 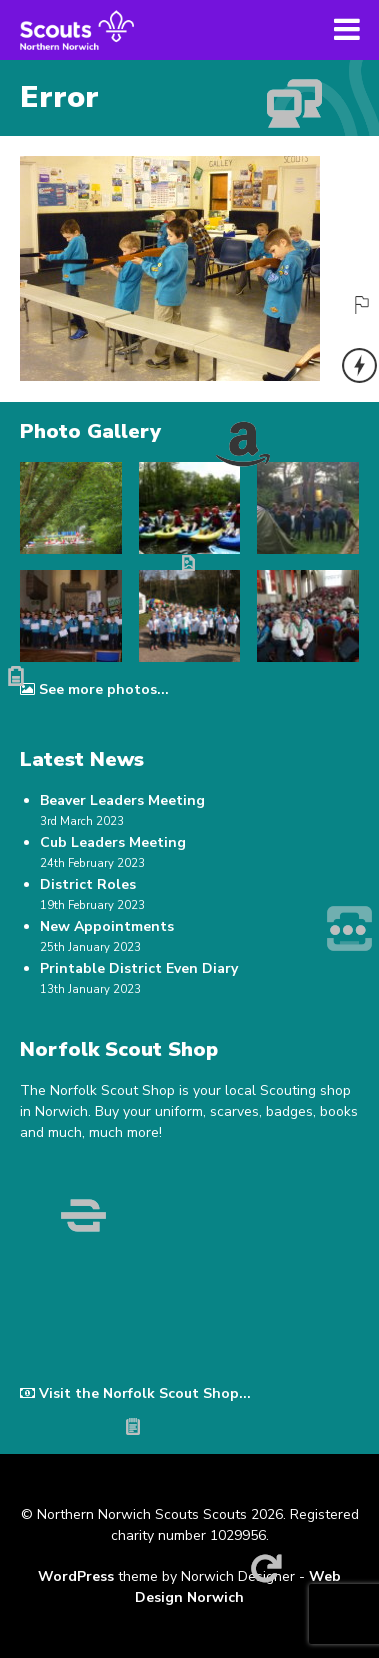 I want to click on indicates battery level is good (approximately 50-75% charged), so click(x=16, y=676).